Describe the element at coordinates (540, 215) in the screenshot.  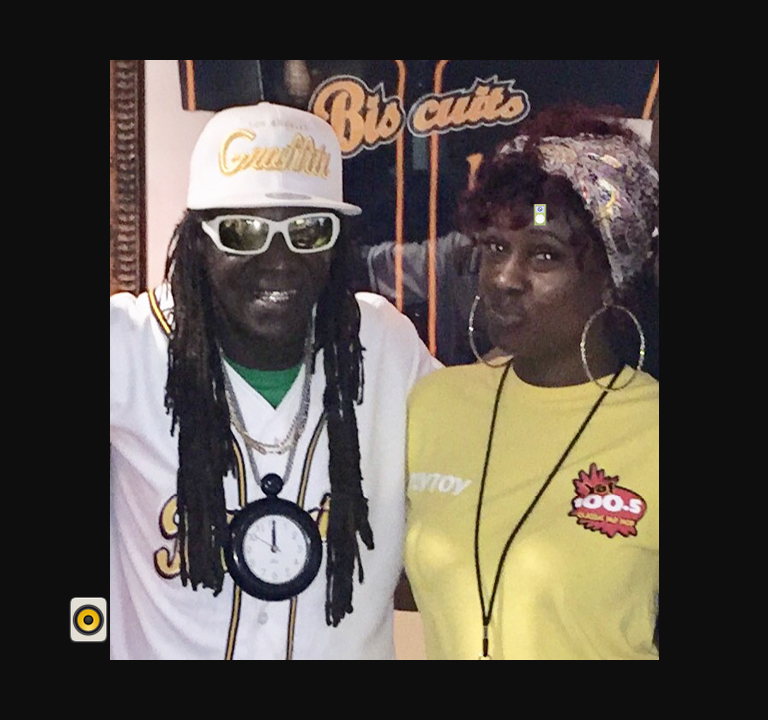
I see `iPod mini device not connected or unavailable` at that location.